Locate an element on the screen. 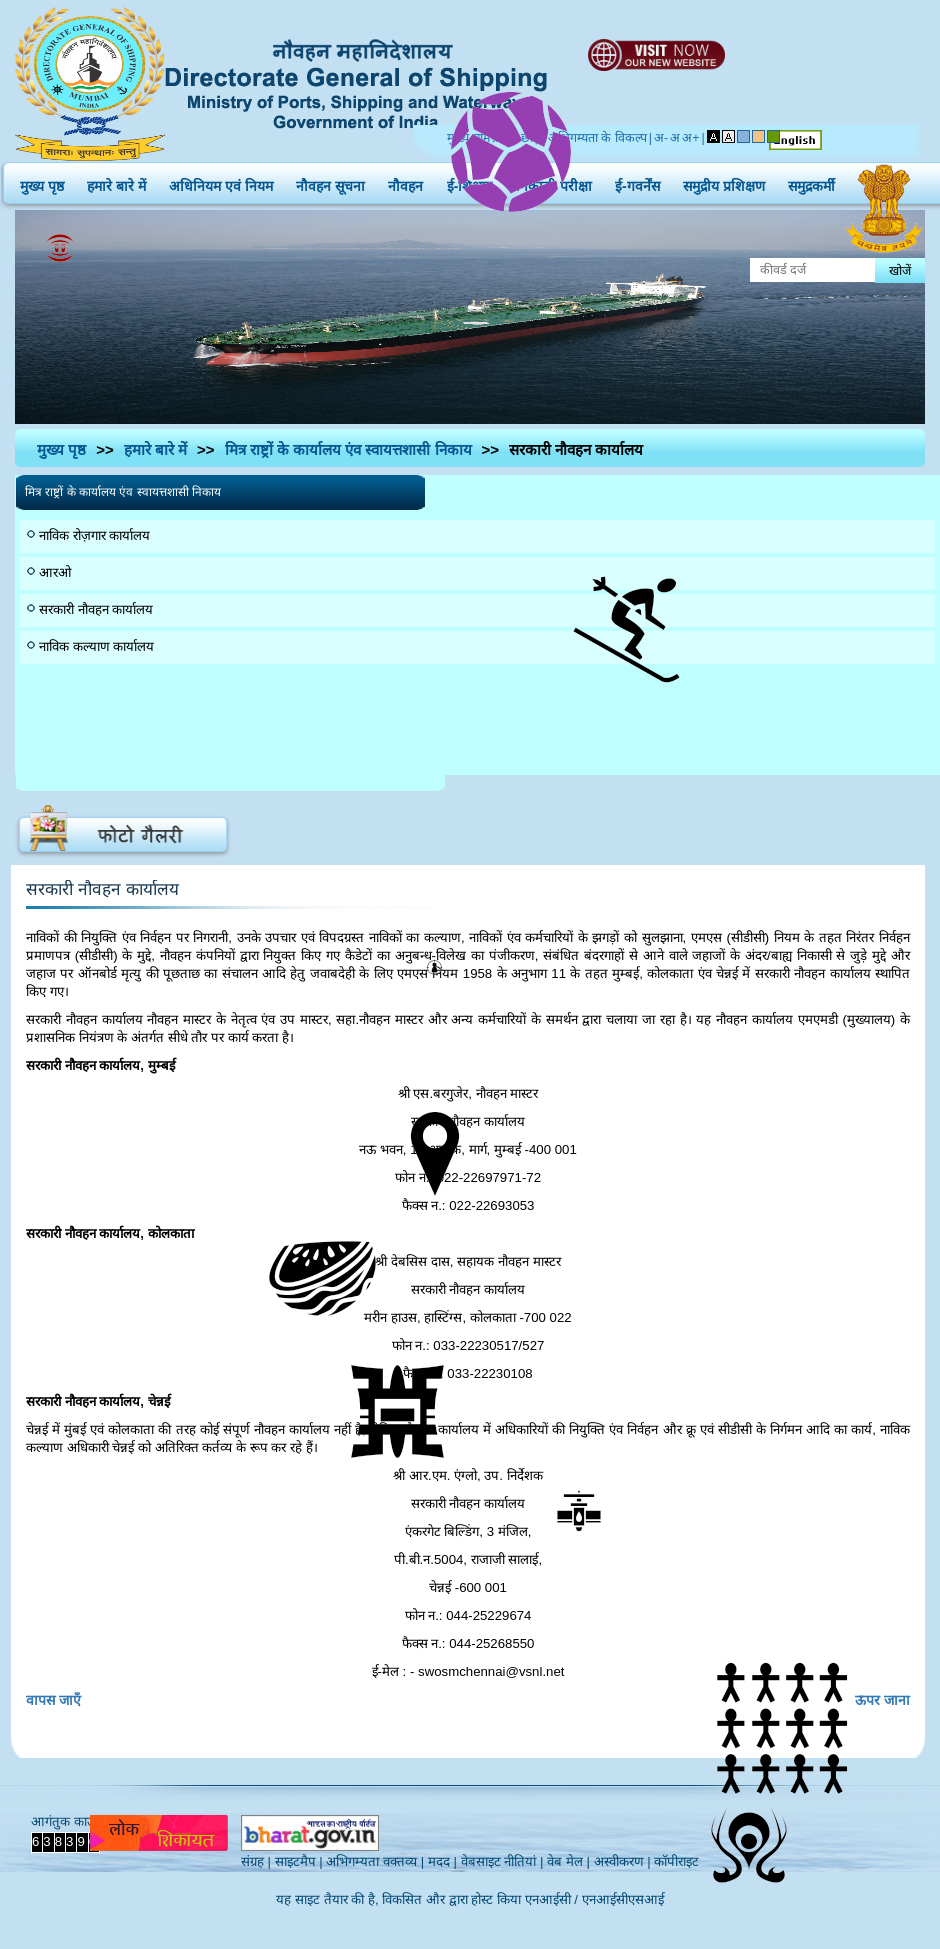 This screenshot has width=940, height=1949. adjust water or gas flow settings is located at coordinates (579, 1511).